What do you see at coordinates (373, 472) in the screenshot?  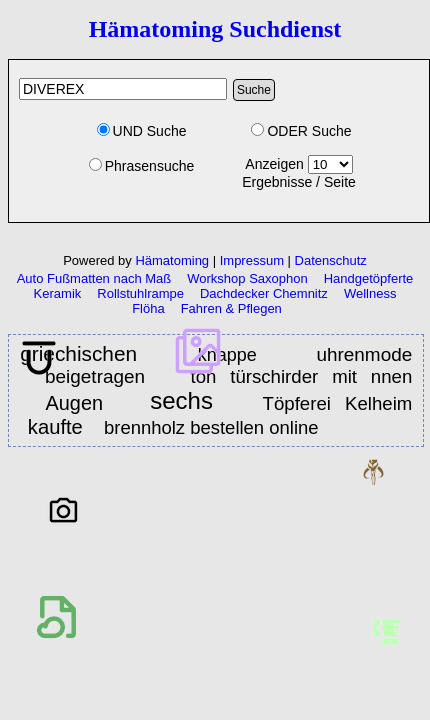 I see `the mandalorian logo from star wars` at bounding box center [373, 472].